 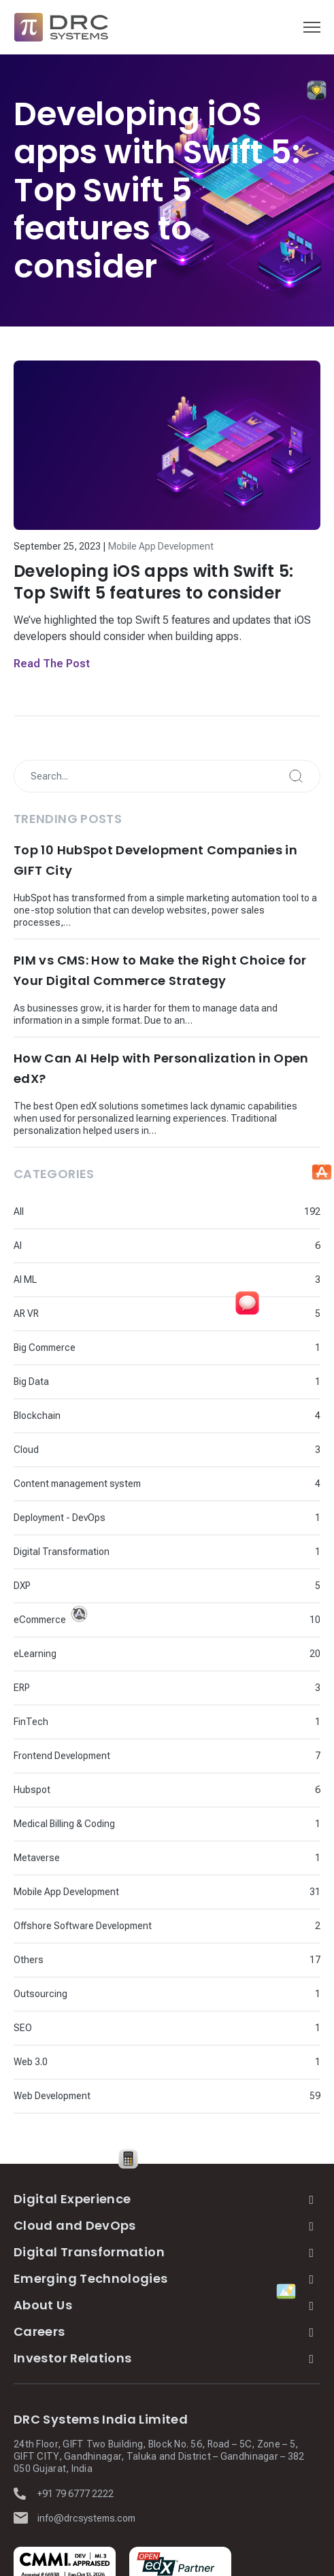 I want to click on open the software update manager, so click(x=79, y=1613).